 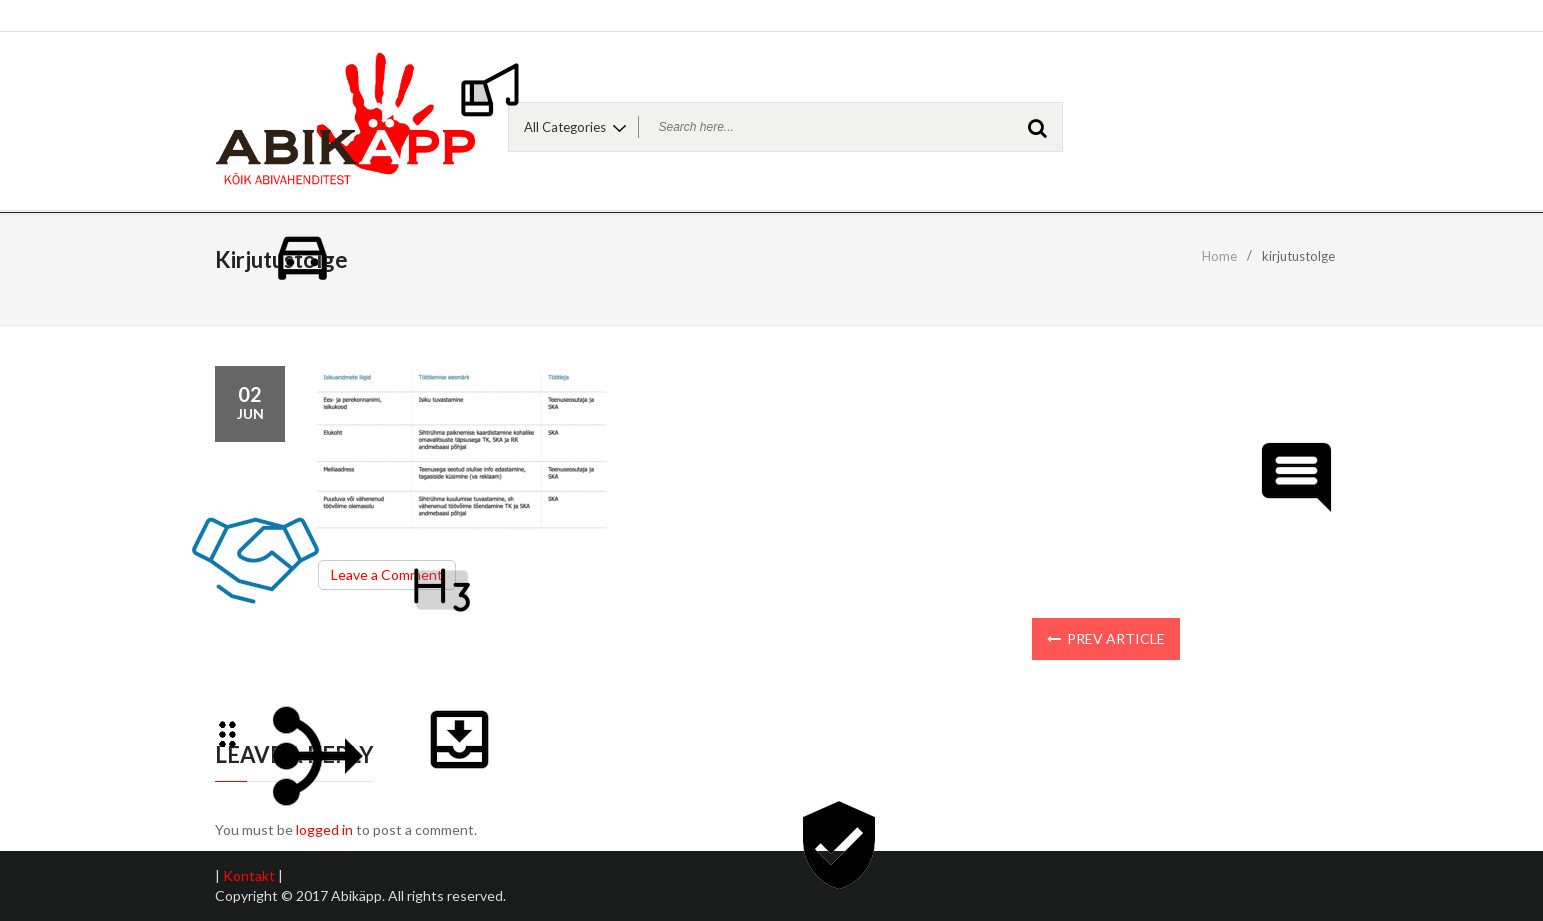 I want to click on construction or building in progress, so click(x=491, y=93).